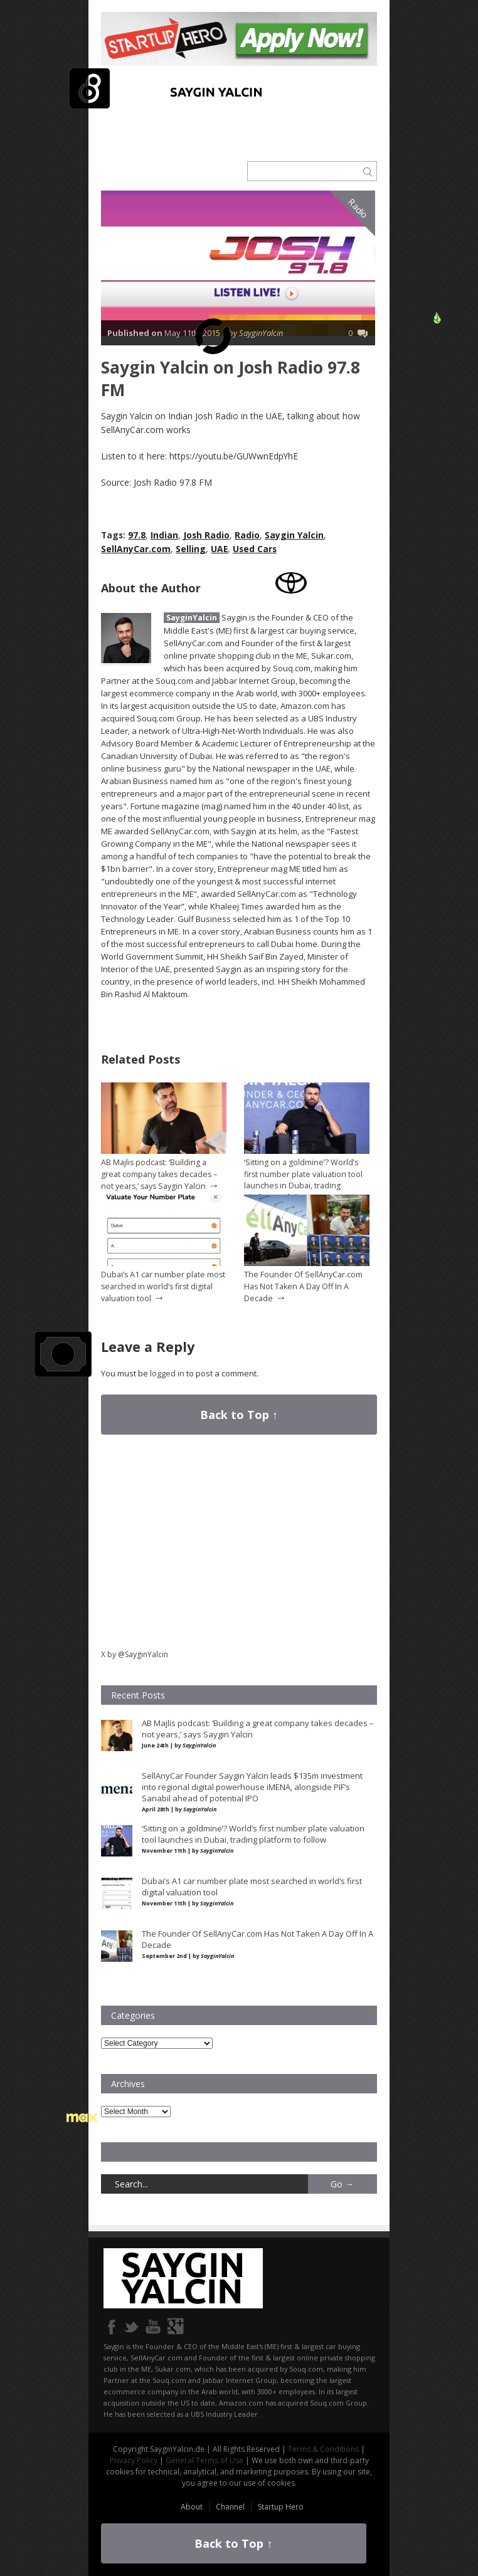  I want to click on open the Max streaming app, so click(82, 2118).